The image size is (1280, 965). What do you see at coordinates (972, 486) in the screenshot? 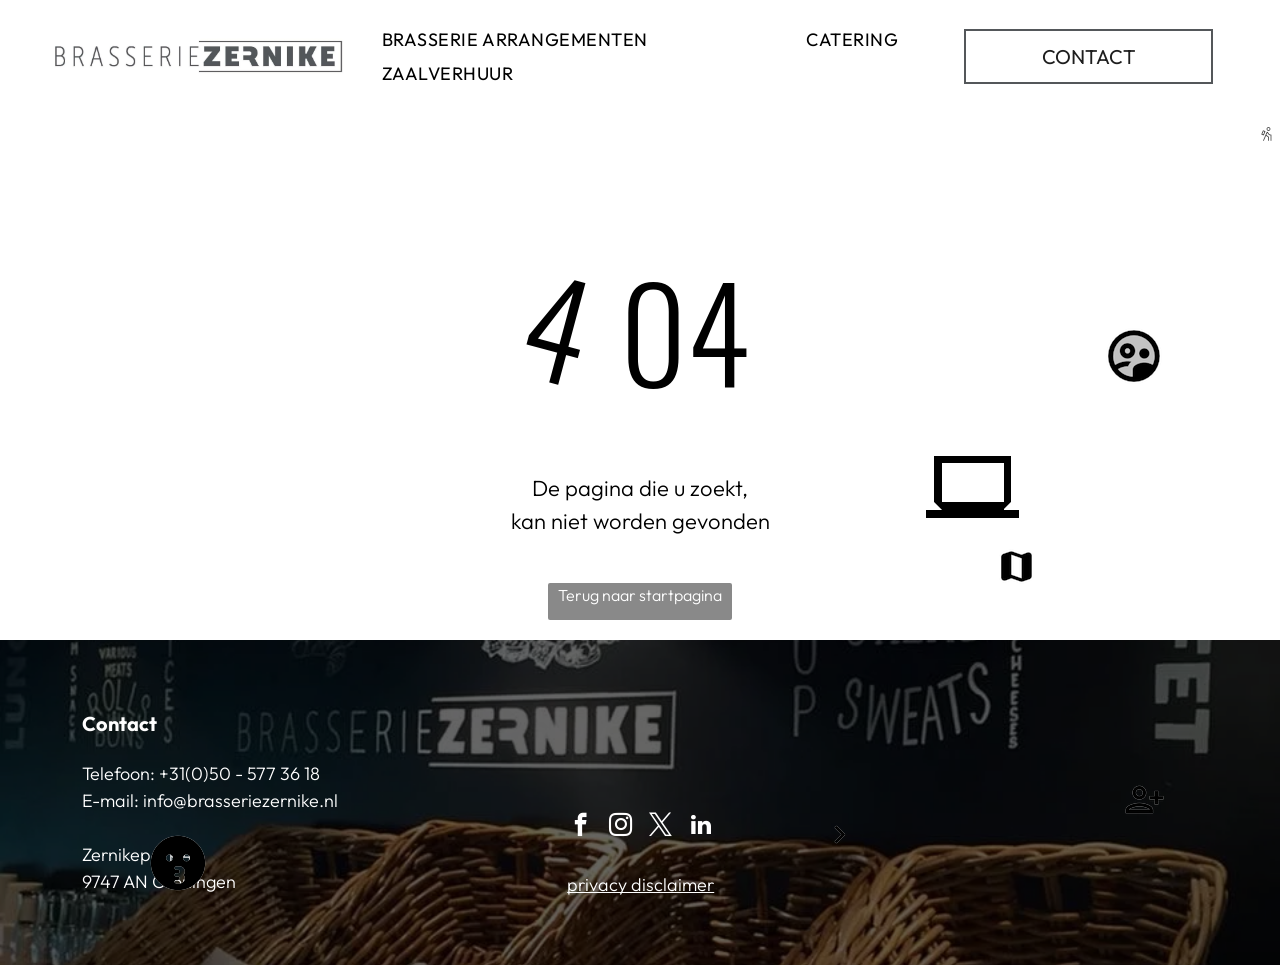
I see `access desktop or computer settings` at bounding box center [972, 486].